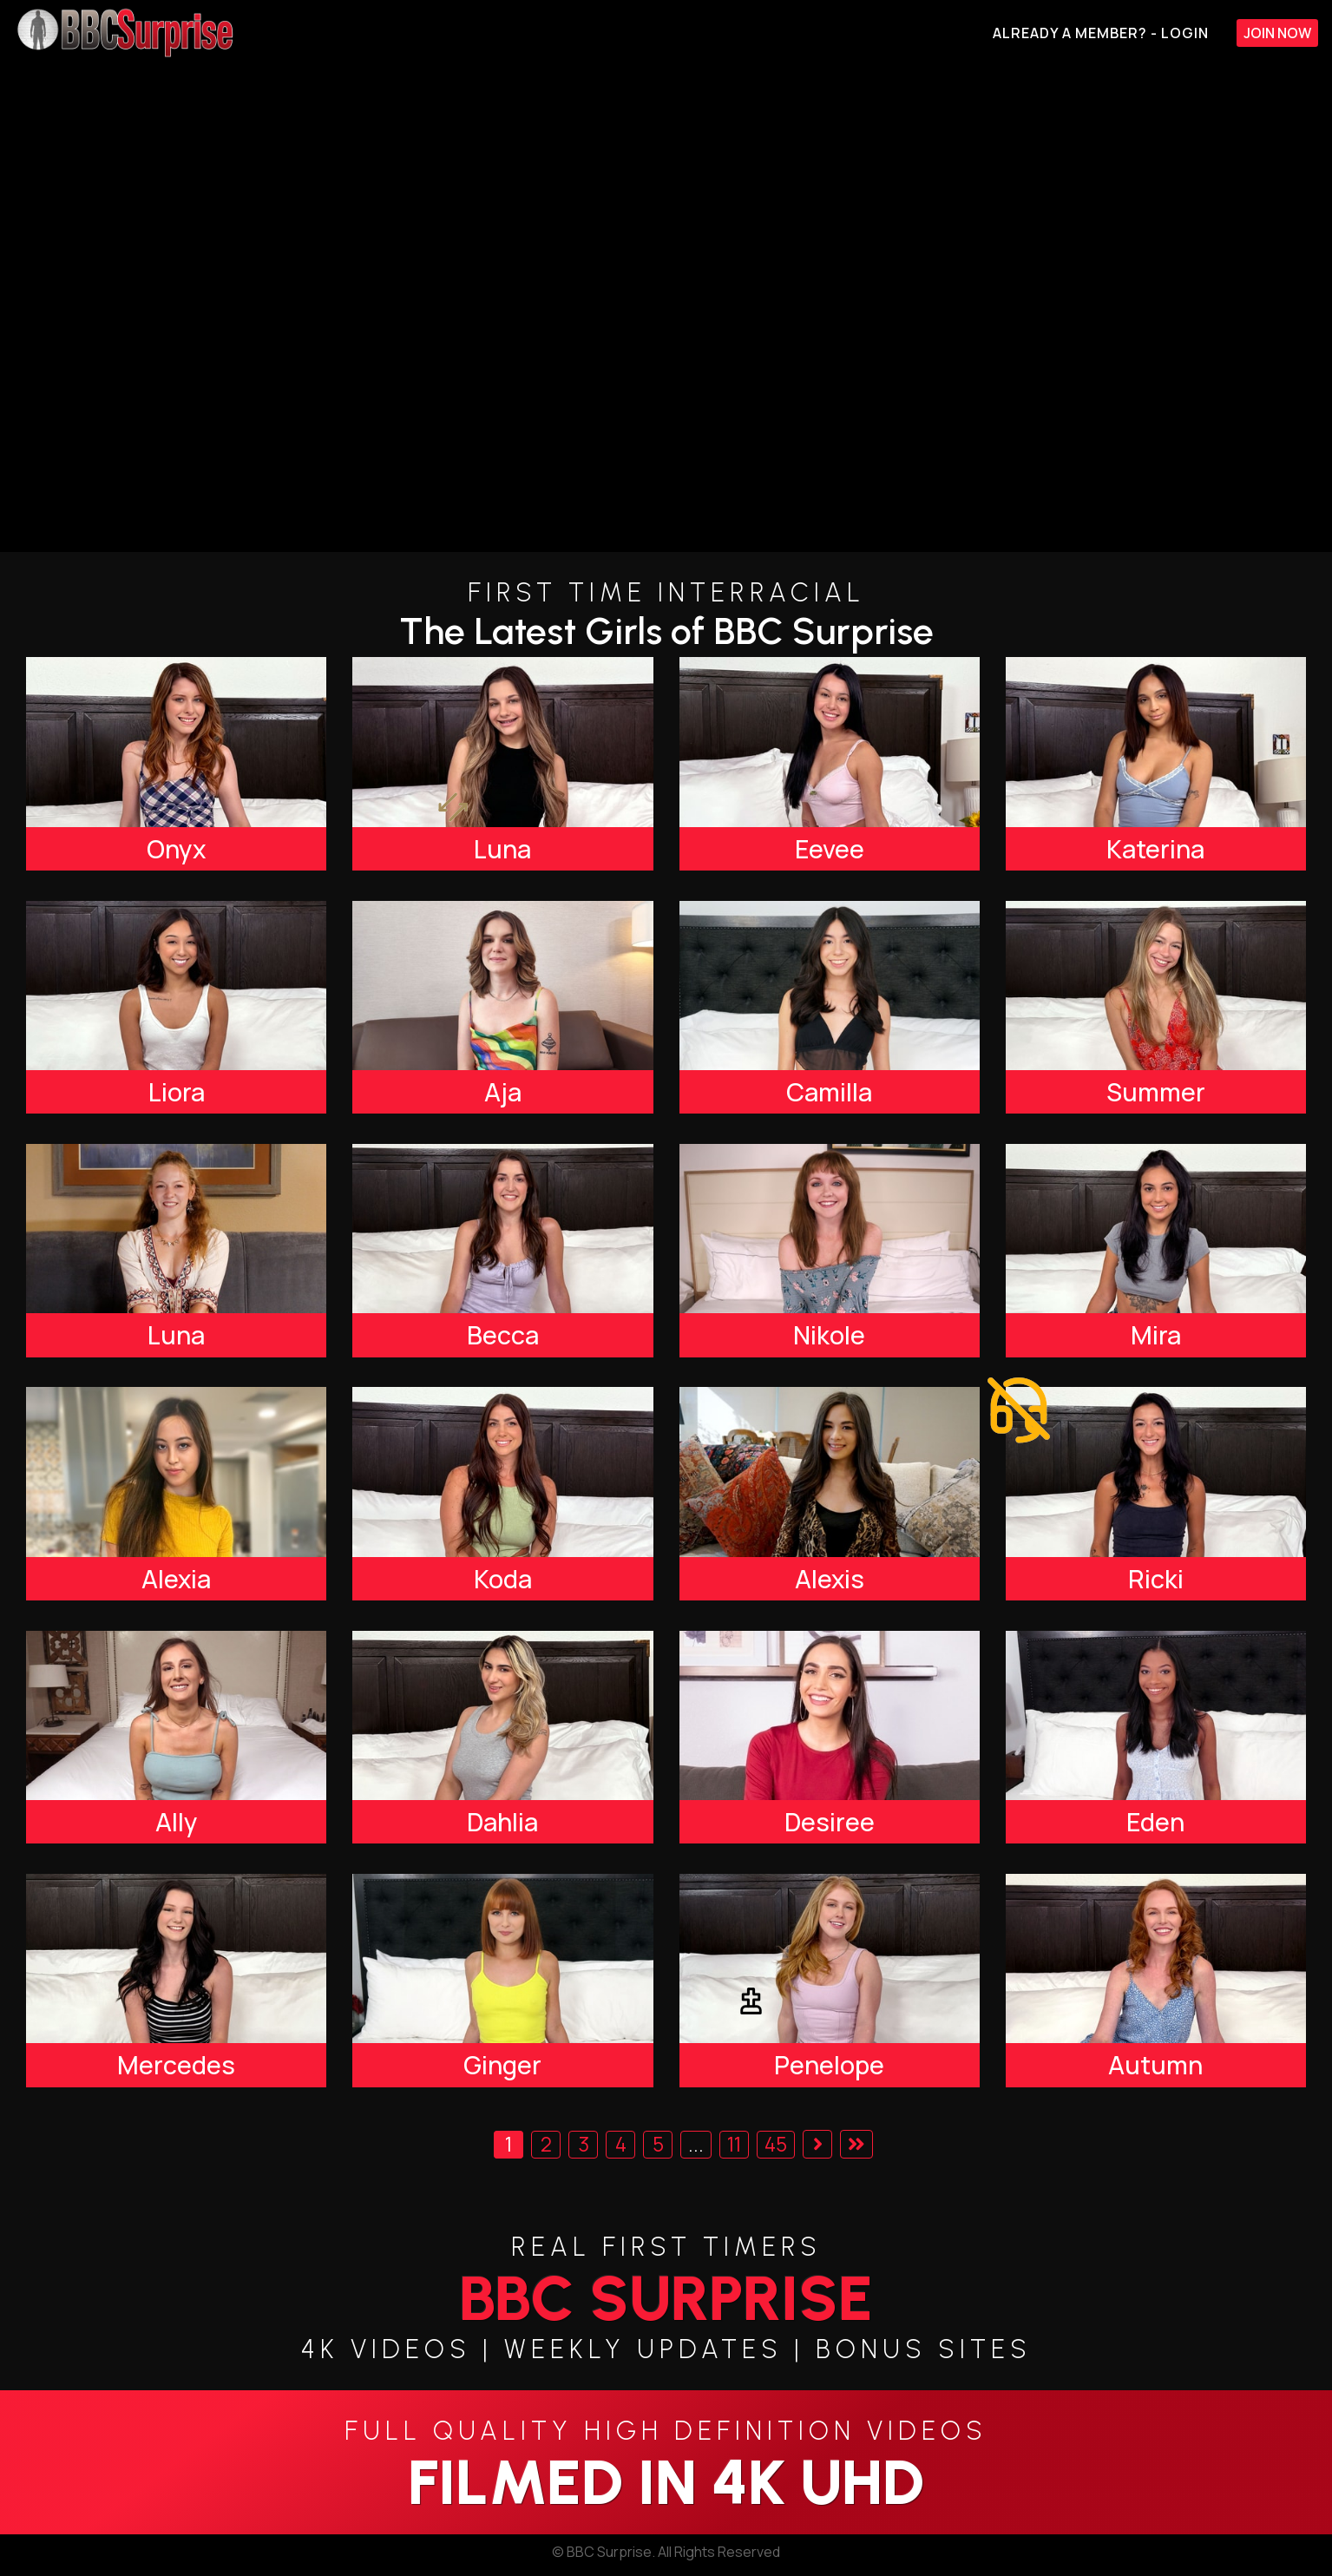 This screenshot has height=2576, width=1332. What do you see at coordinates (751, 2001) in the screenshot?
I see `indicates a deceased user or memorial account` at bounding box center [751, 2001].